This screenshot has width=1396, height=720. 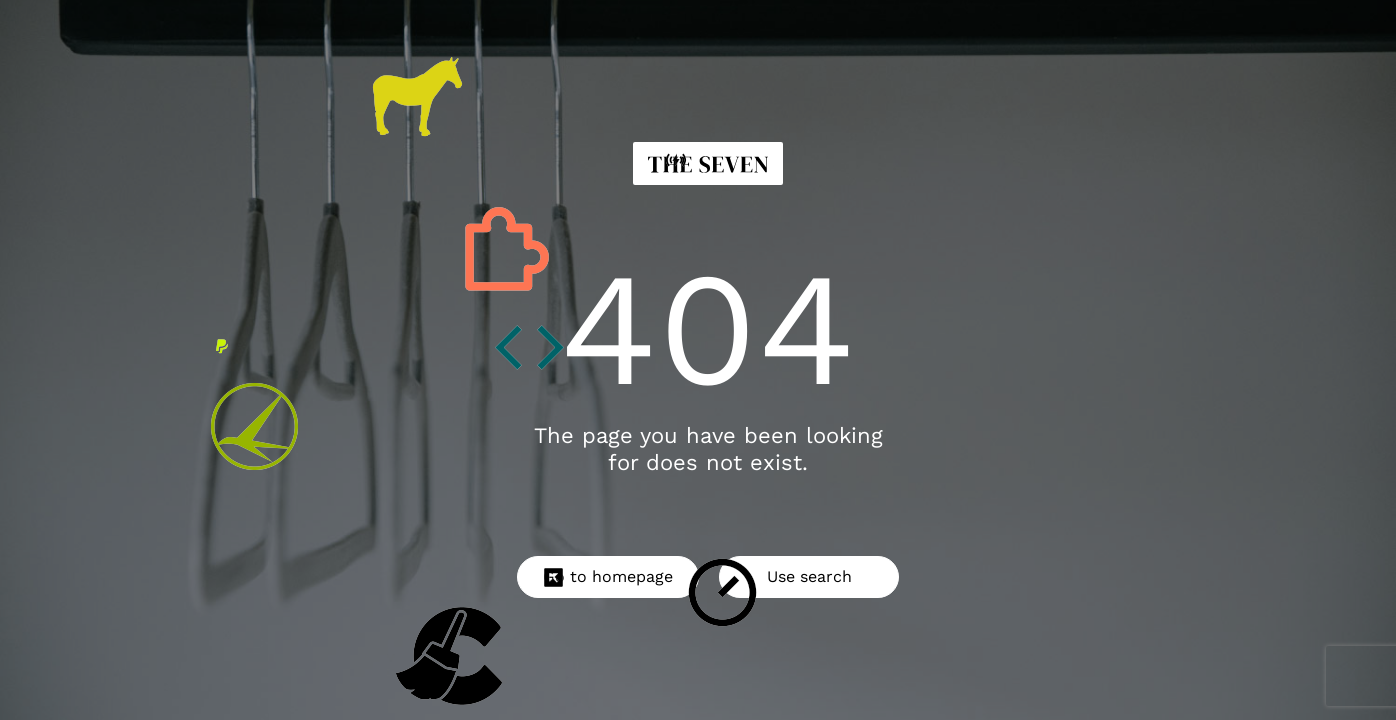 I want to click on access plugins or extensions, so click(x=503, y=253).